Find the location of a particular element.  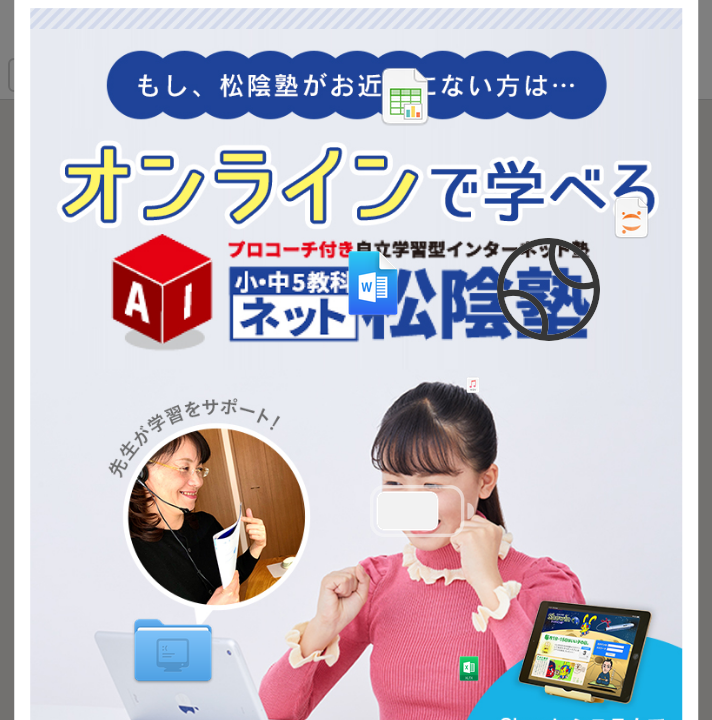

access sports and activities emoji category is located at coordinates (548, 289).